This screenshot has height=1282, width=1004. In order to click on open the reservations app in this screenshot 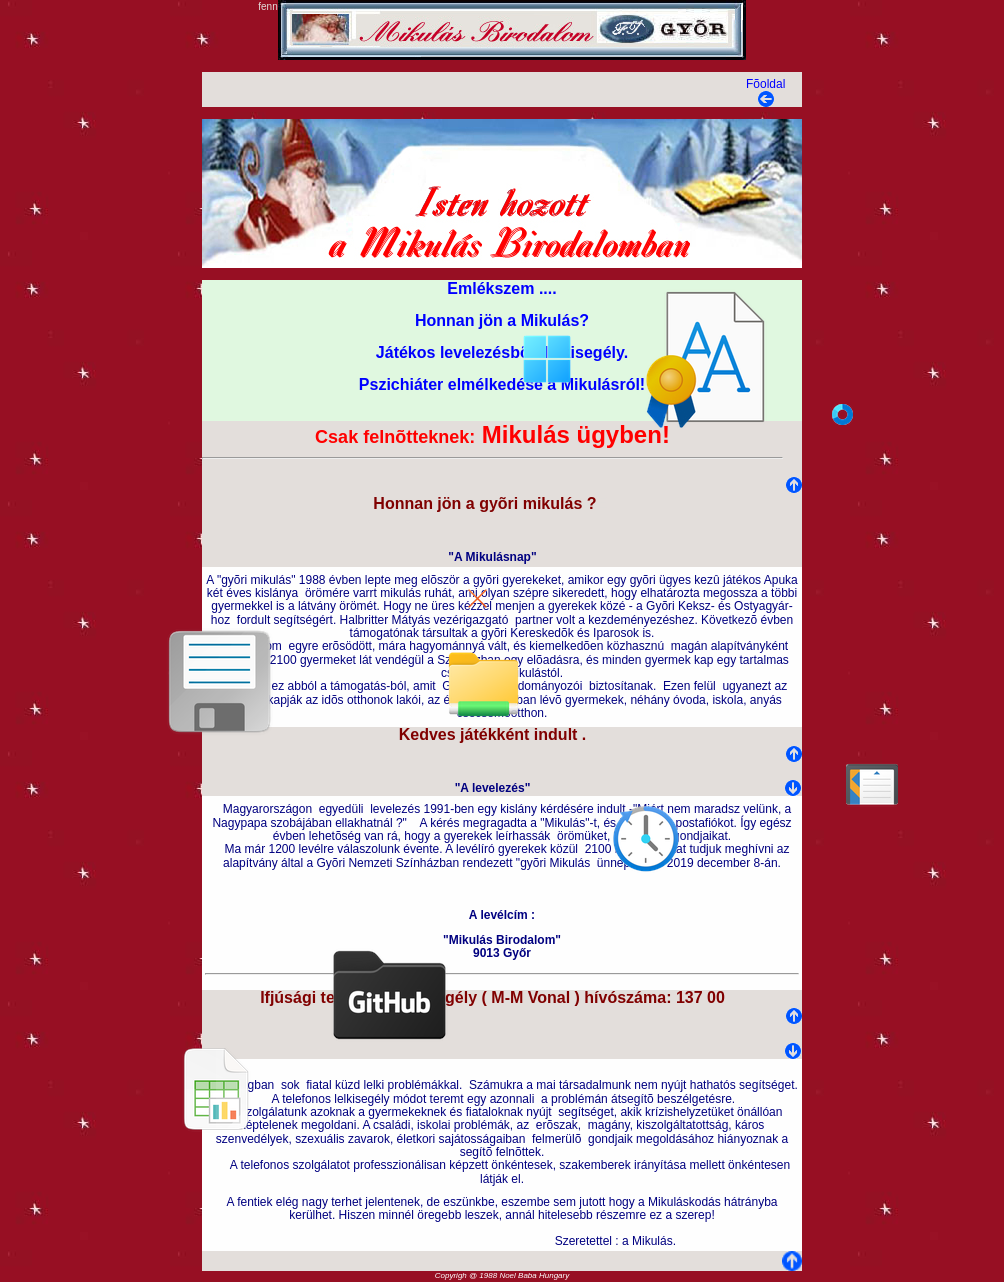, I will do `click(646, 838)`.